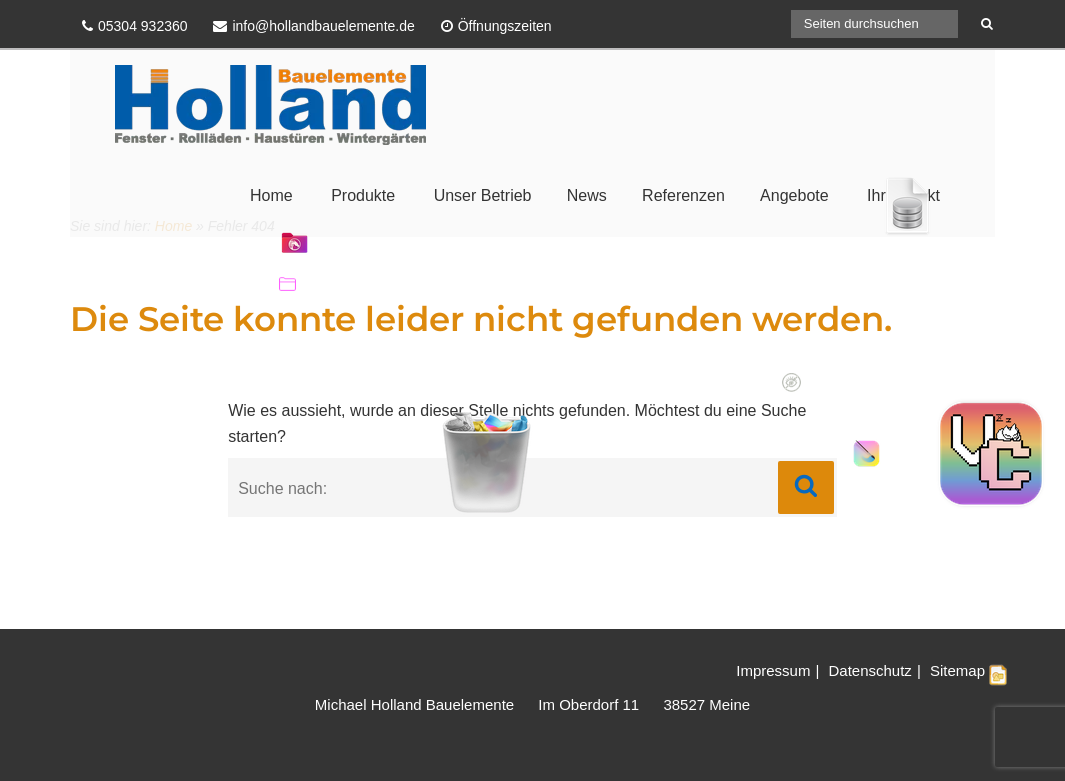  I want to click on open a graphics template file, so click(998, 675).